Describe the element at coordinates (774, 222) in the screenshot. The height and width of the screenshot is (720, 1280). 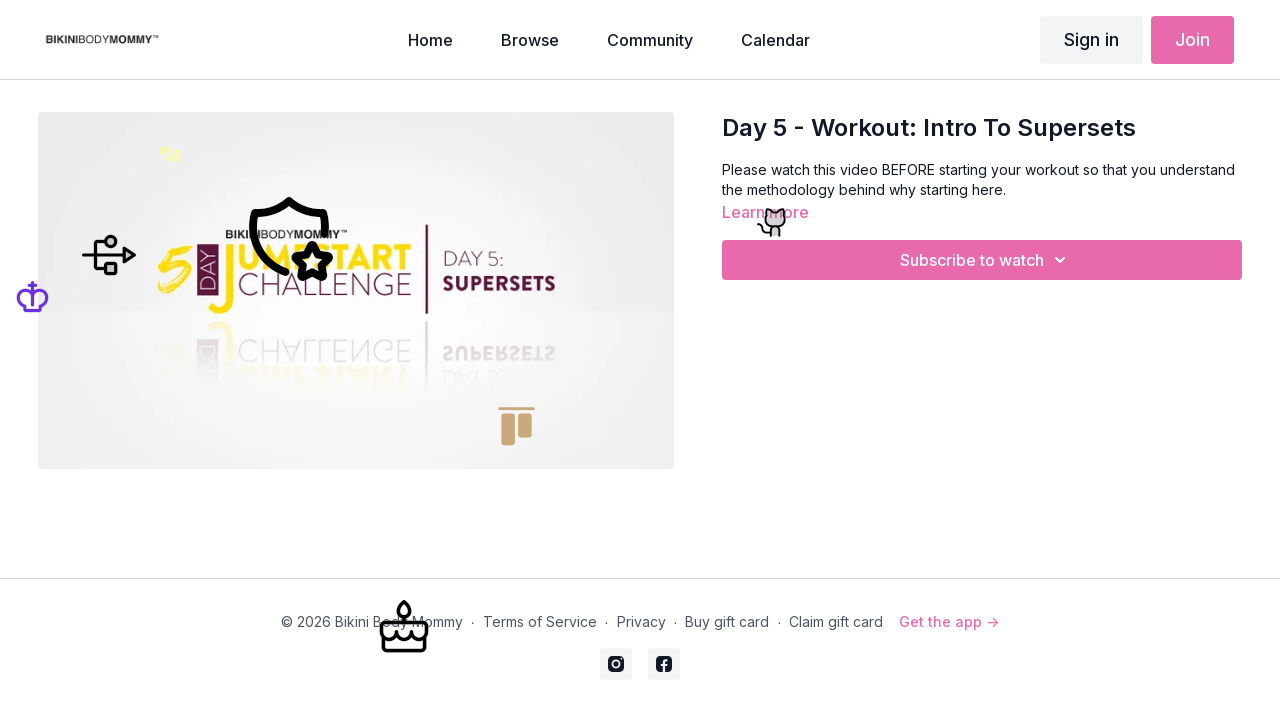
I see `link to github repository` at that location.